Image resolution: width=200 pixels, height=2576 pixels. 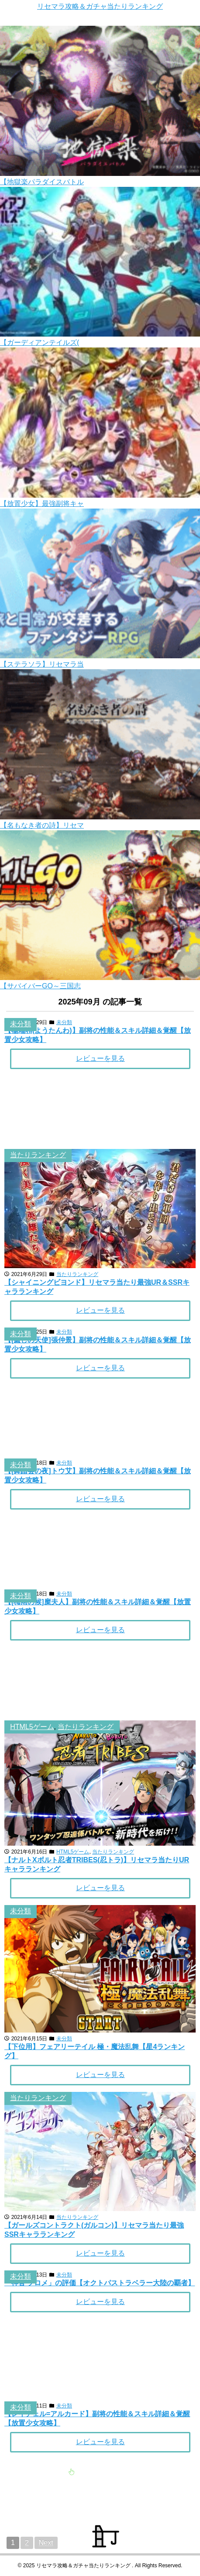 What do you see at coordinates (71, 2472) in the screenshot?
I see `tap to select or interact with an element` at bounding box center [71, 2472].